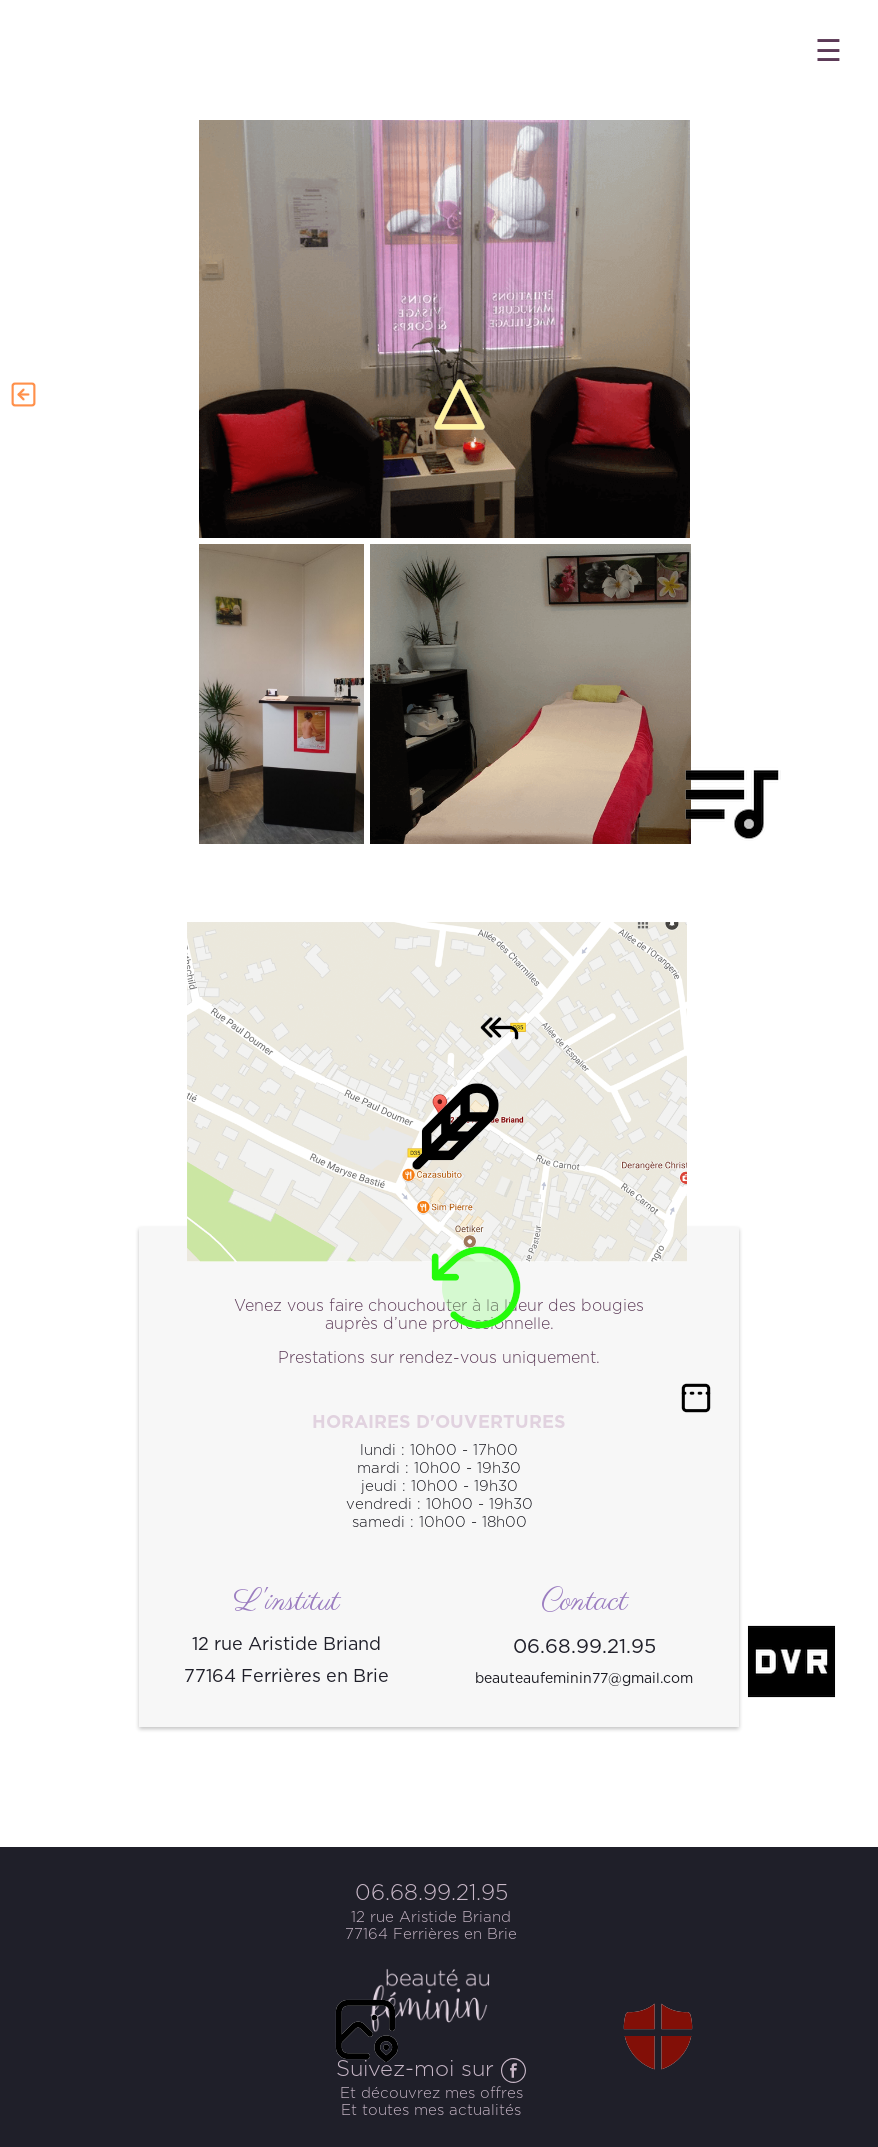  Describe the element at coordinates (455, 1126) in the screenshot. I see `compose a new message or note` at that location.